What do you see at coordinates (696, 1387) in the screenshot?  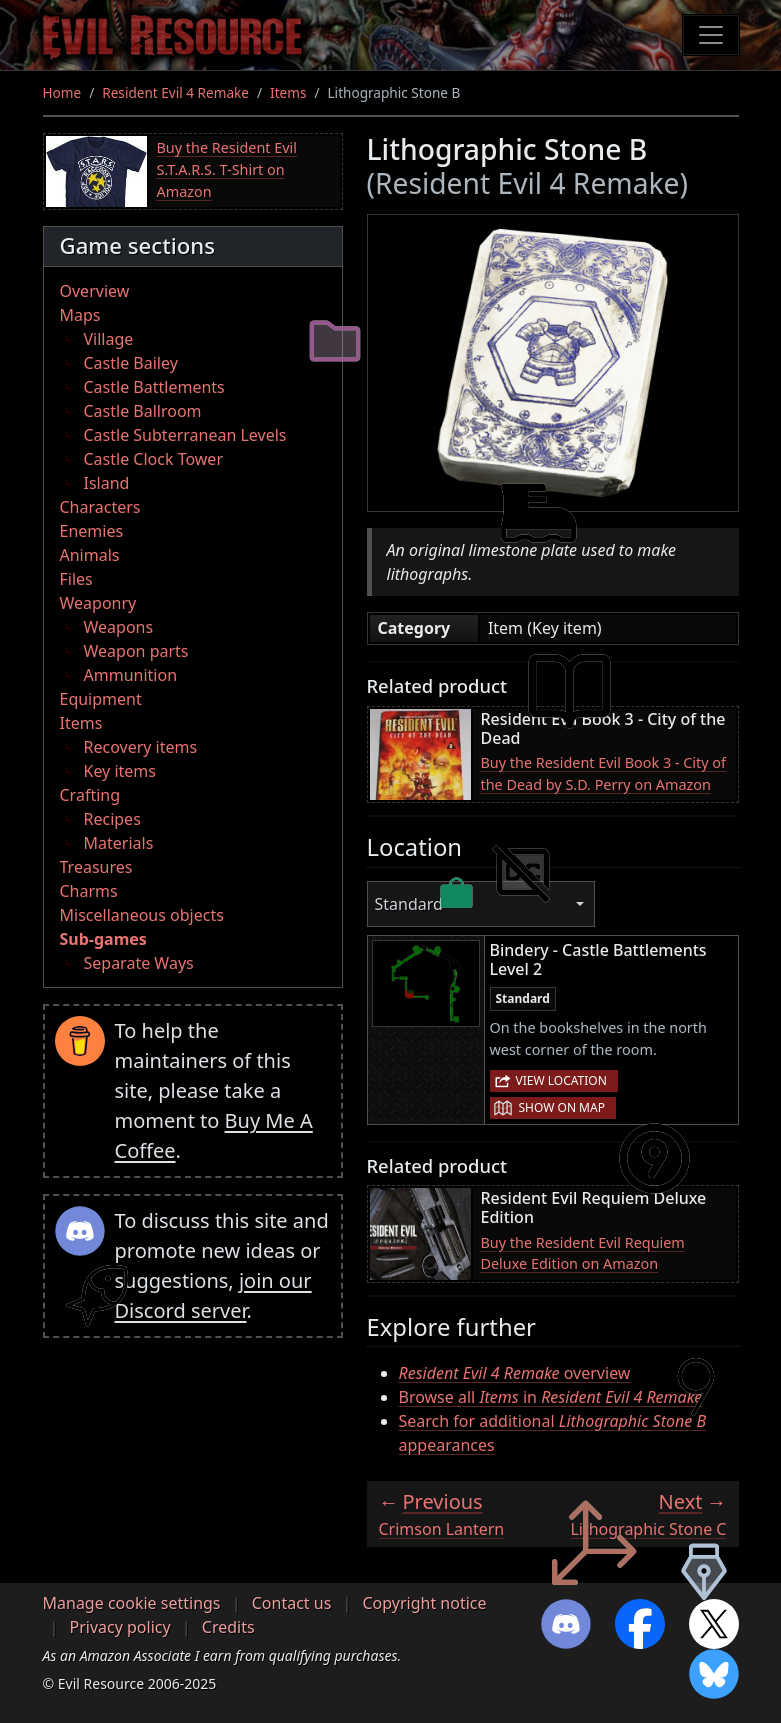 I see `indicates the number nine in a list or sequence` at bounding box center [696, 1387].